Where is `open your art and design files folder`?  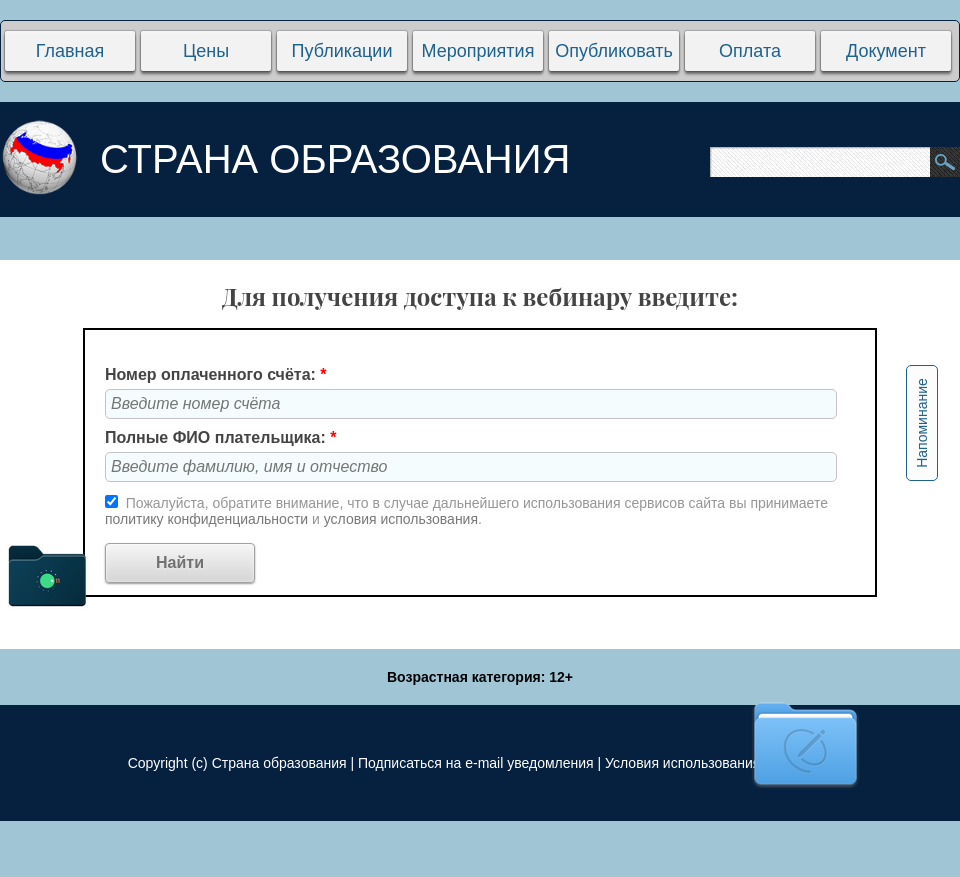 open your art and design files folder is located at coordinates (805, 743).